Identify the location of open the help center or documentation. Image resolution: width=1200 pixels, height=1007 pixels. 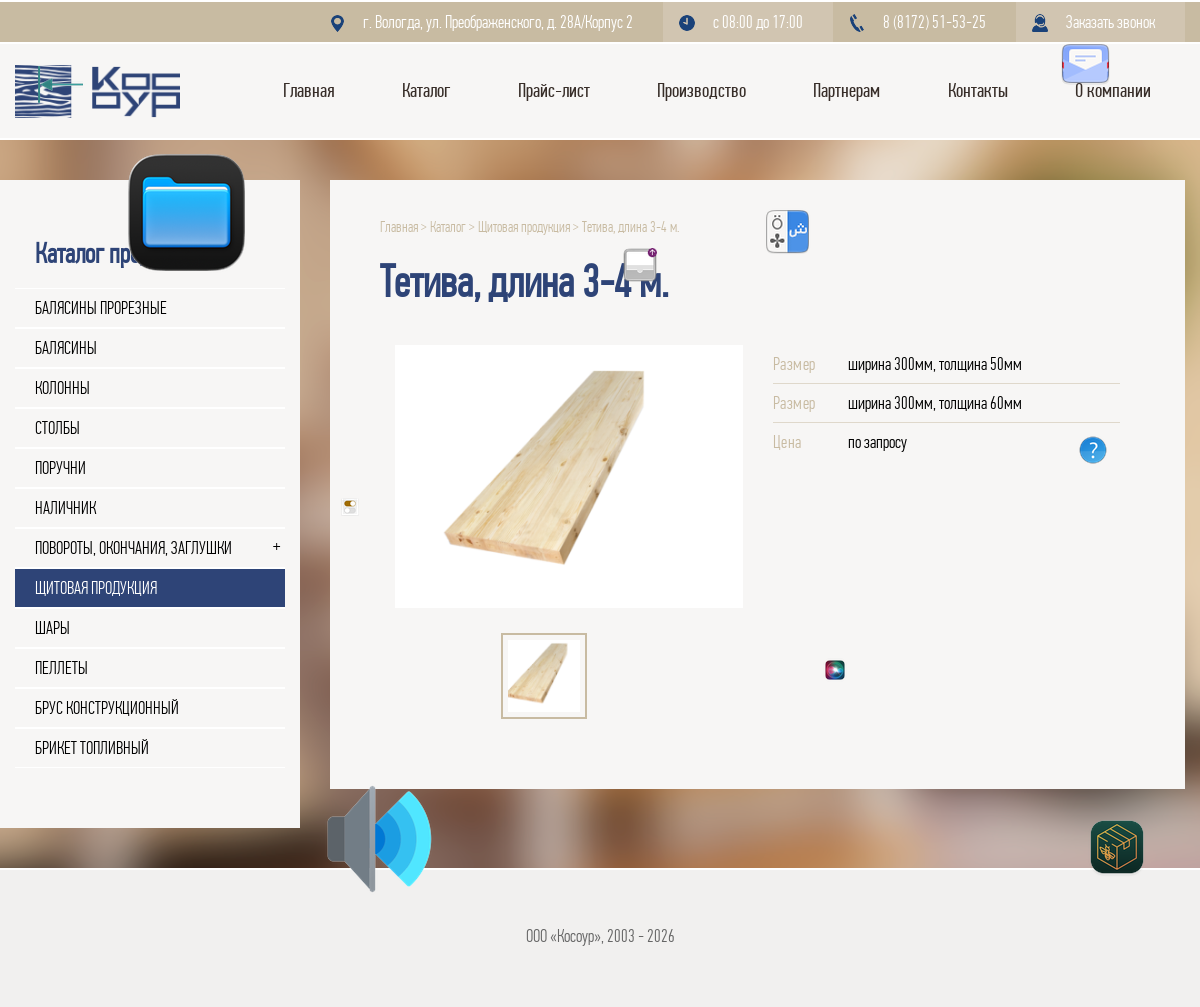
(1093, 450).